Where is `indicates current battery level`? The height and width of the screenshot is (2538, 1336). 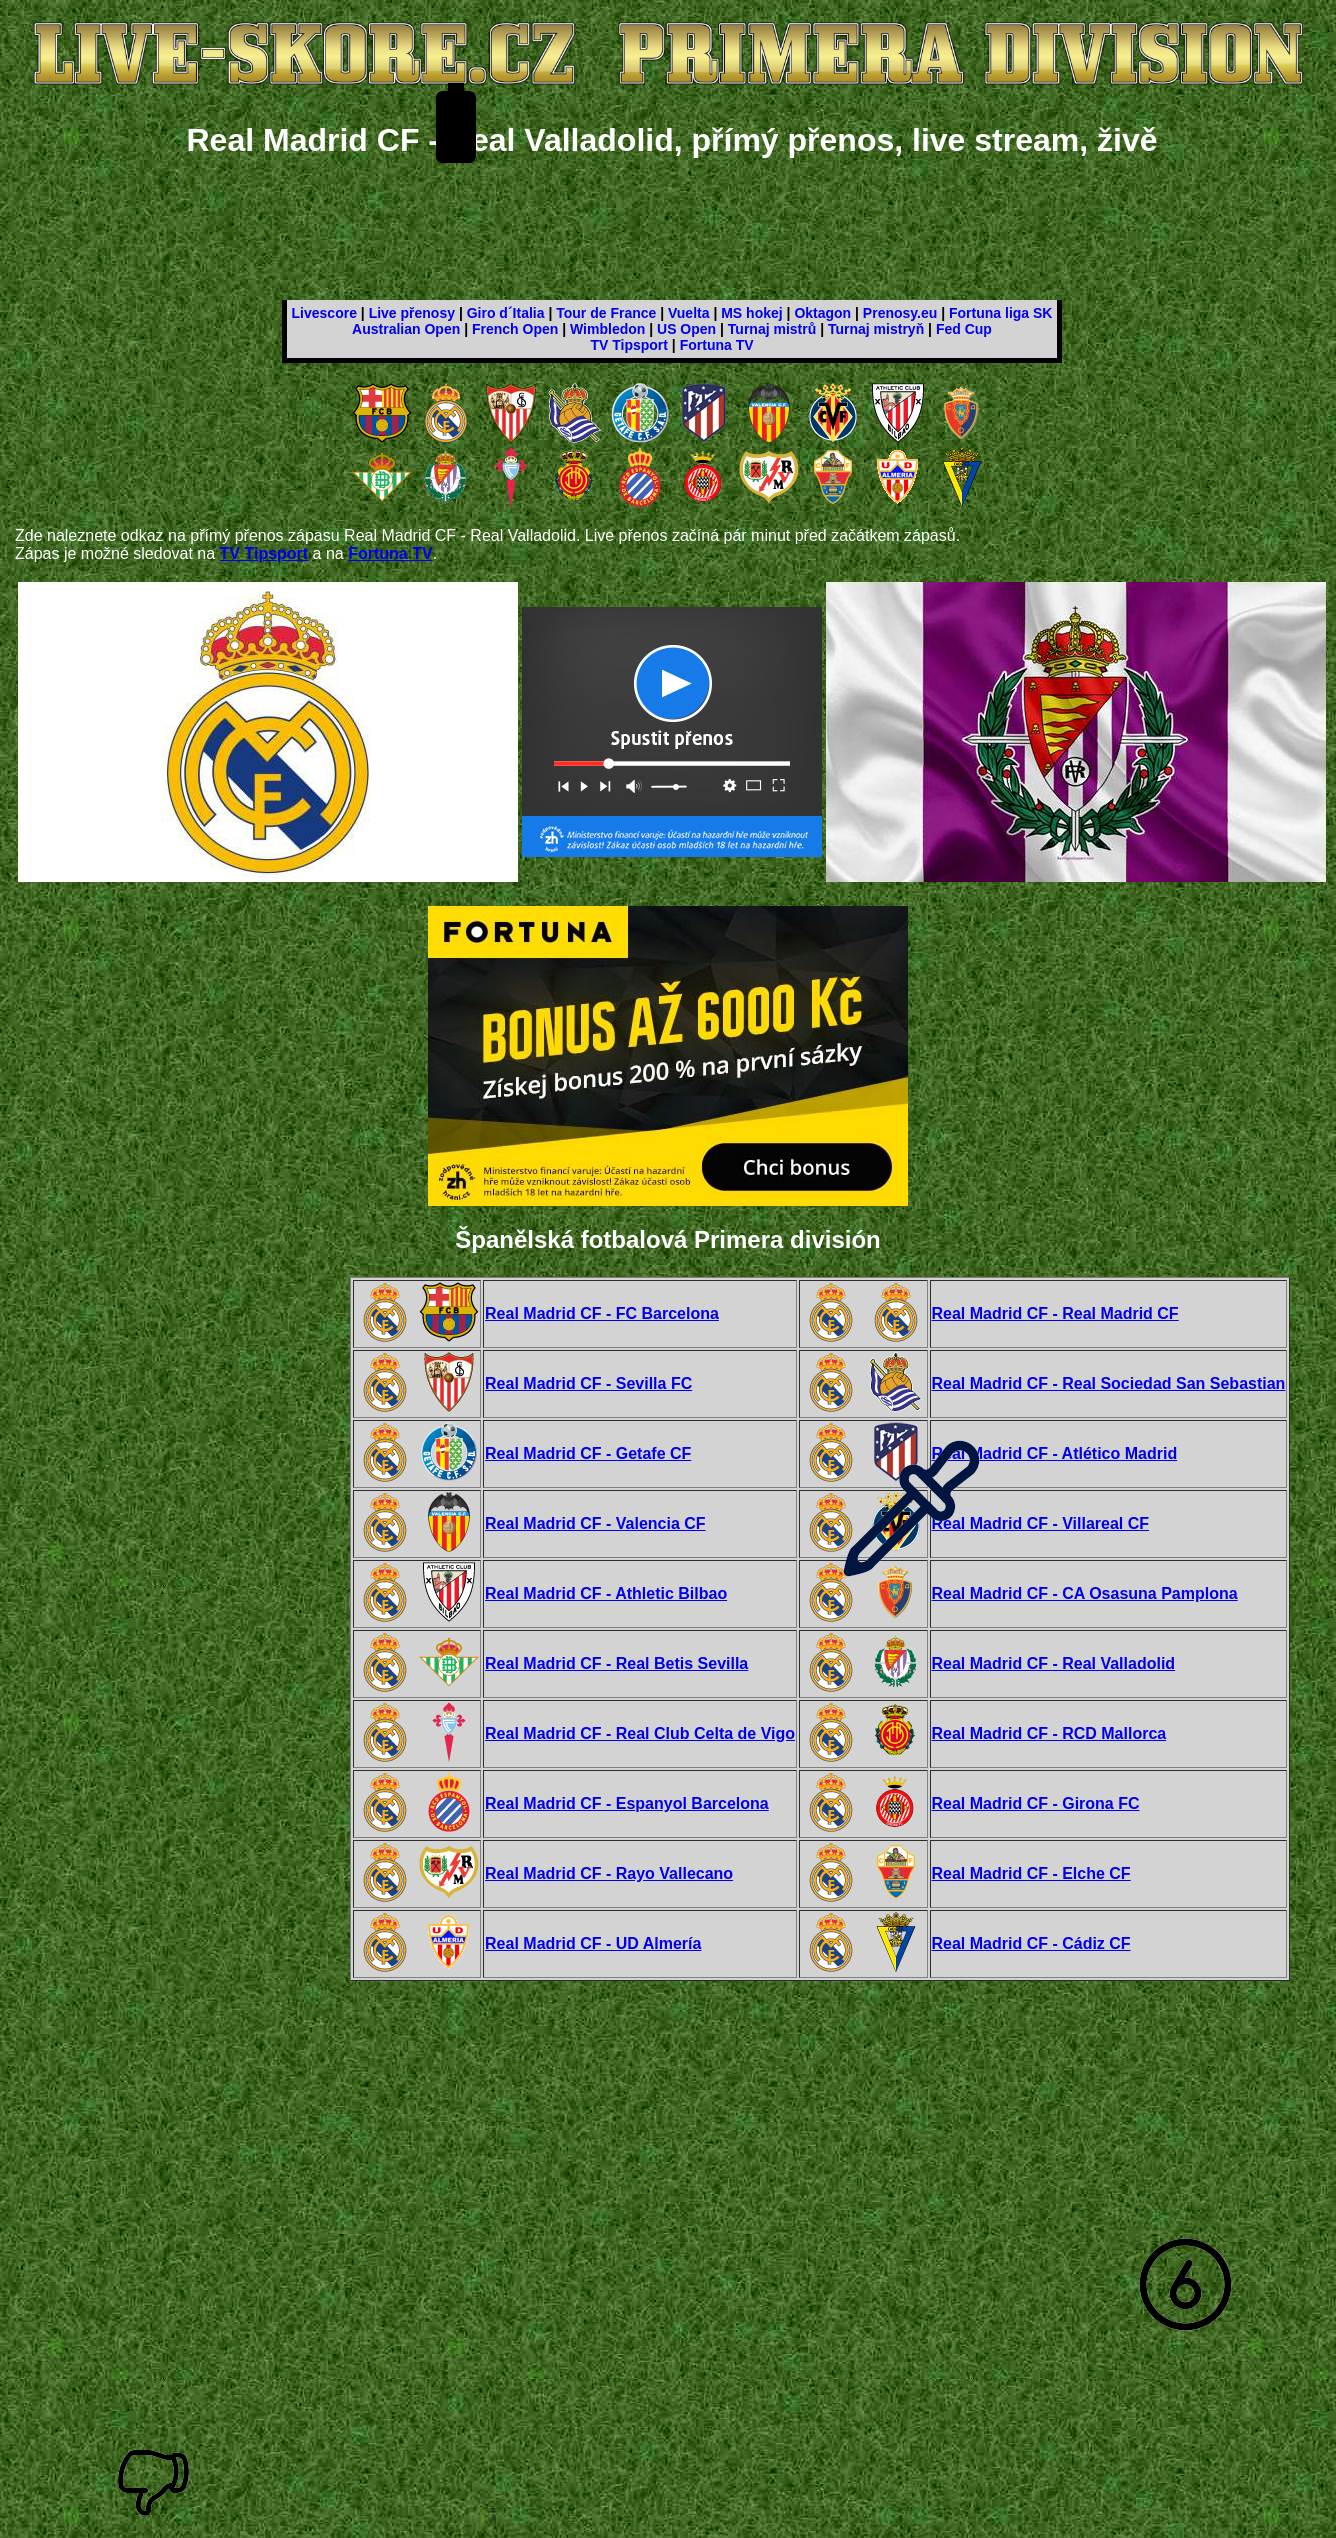
indicates current battery level is located at coordinates (456, 123).